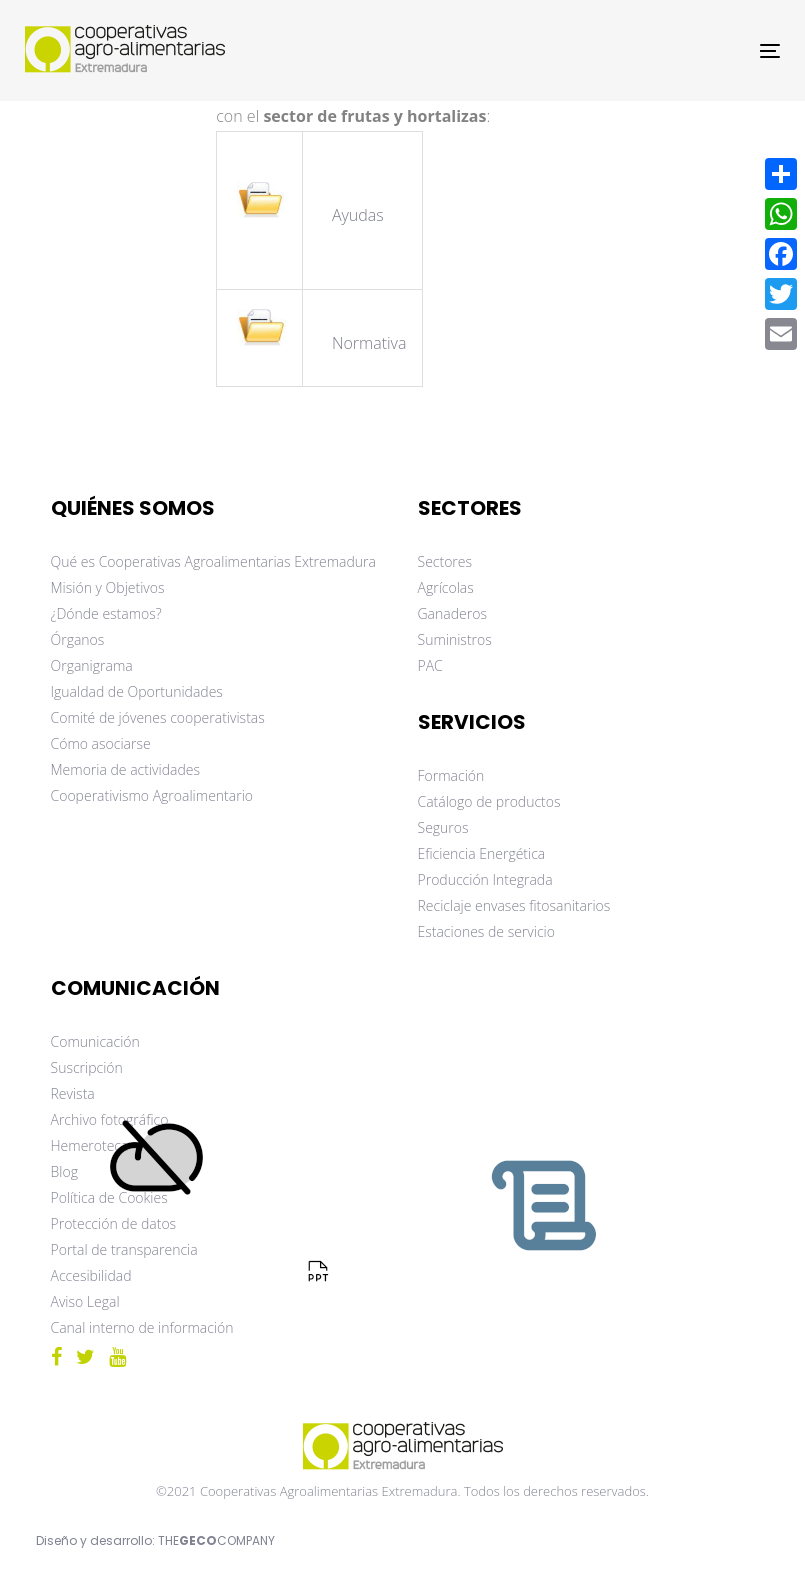 The image size is (805, 1577). What do you see at coordinates (547, 1205) in the screenshot?
I see `view terms and conditions or legal documents` at bounding box center [547, 1205].